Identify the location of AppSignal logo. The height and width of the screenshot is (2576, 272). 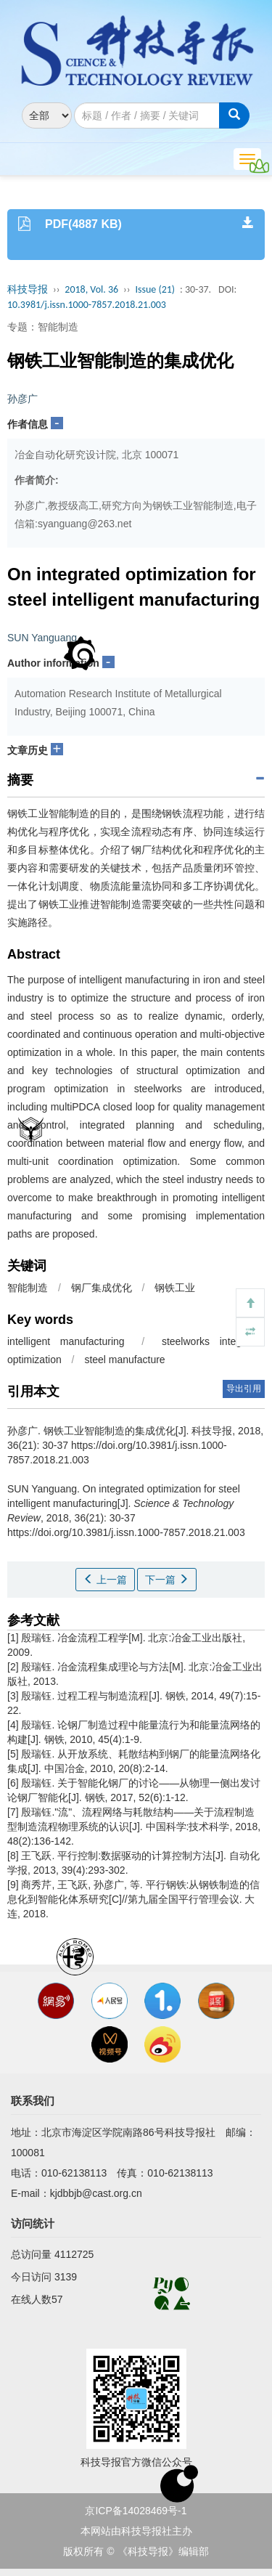
(259, 166).